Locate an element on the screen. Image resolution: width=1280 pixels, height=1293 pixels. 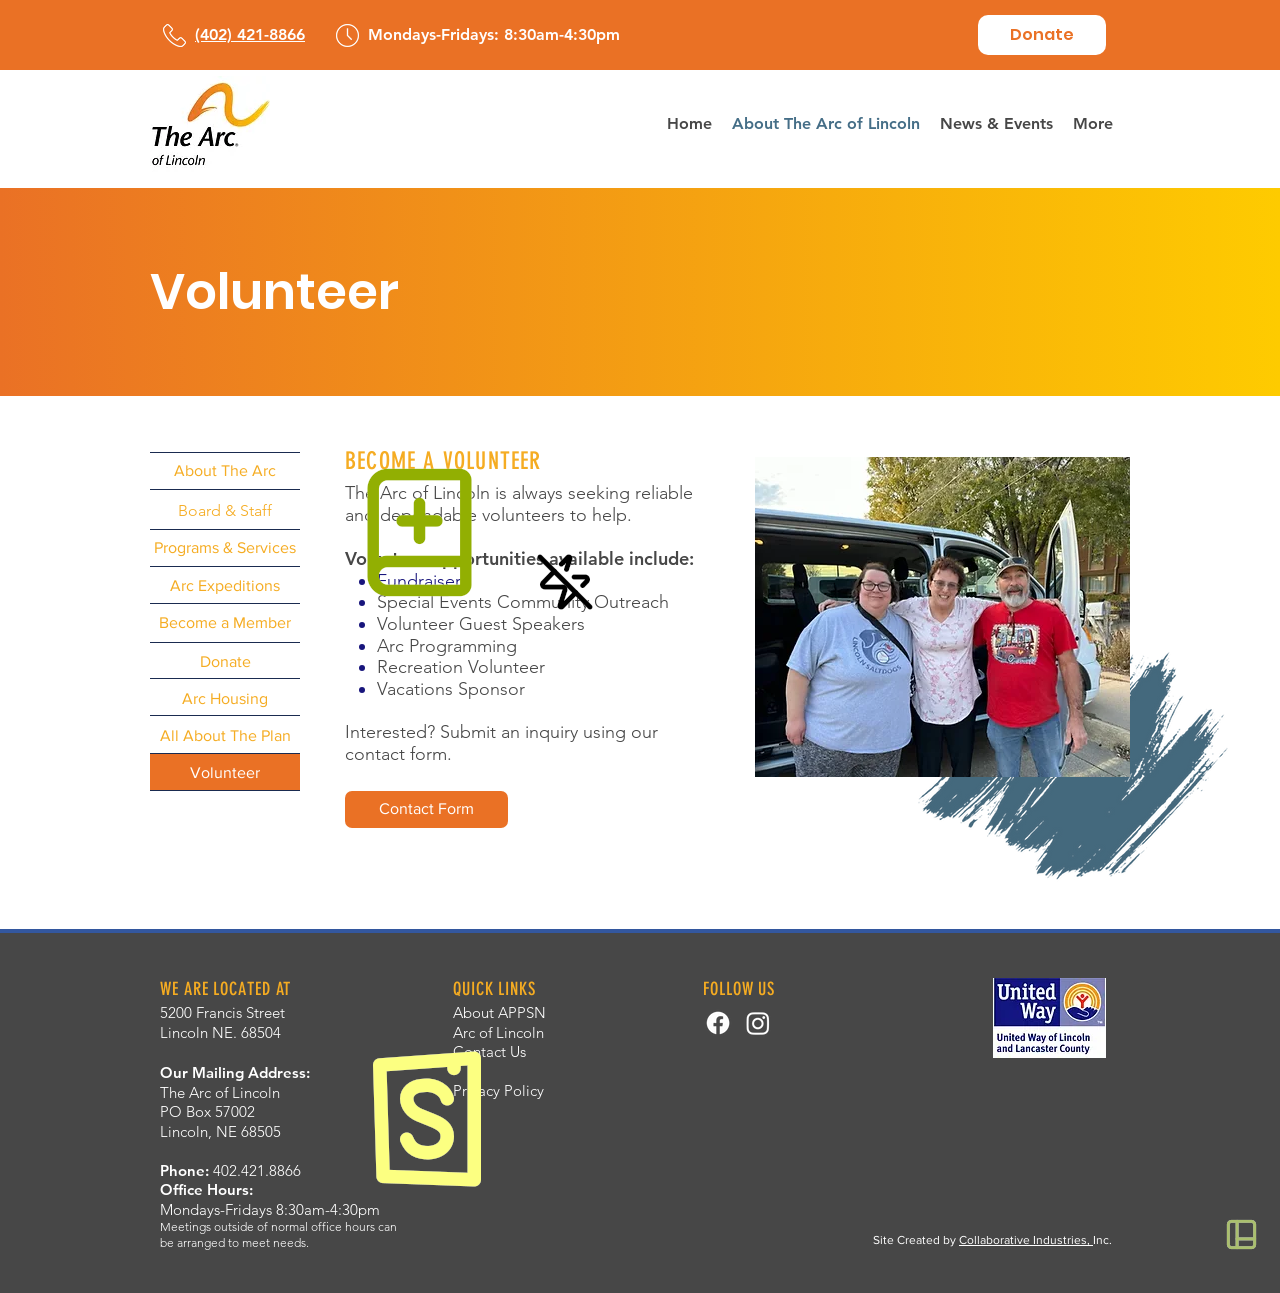
disable flash or quick actions is located at coordinates (565, 582).